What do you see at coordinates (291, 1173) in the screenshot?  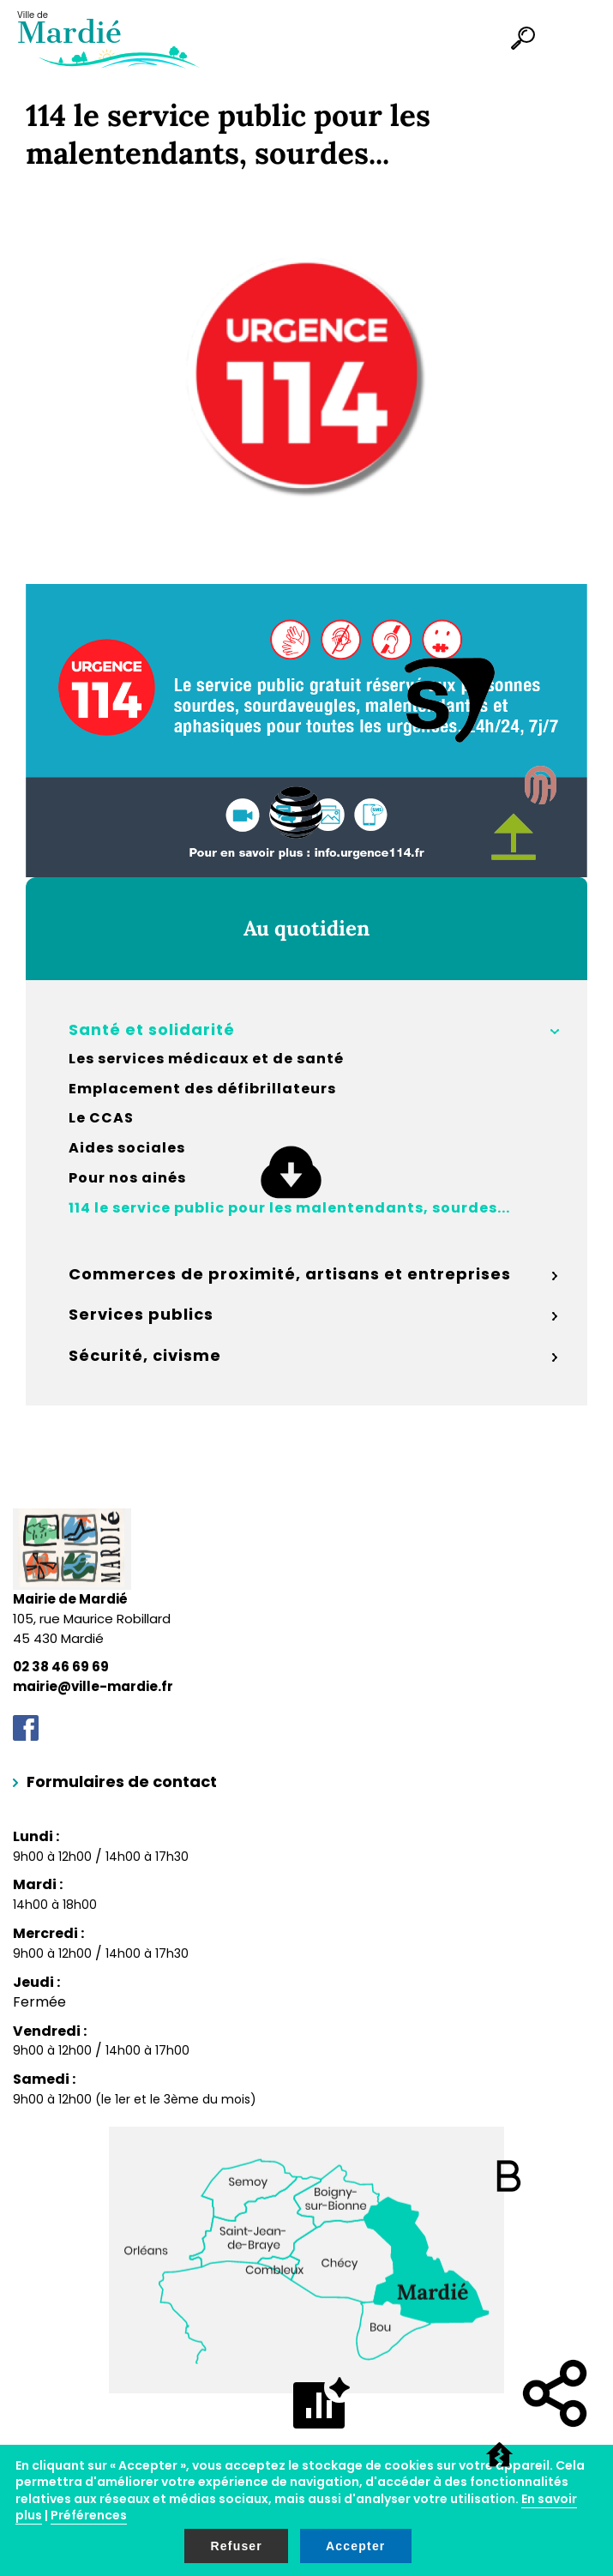 I see `download file from cloud storage` at bounding box center [291, 1173].